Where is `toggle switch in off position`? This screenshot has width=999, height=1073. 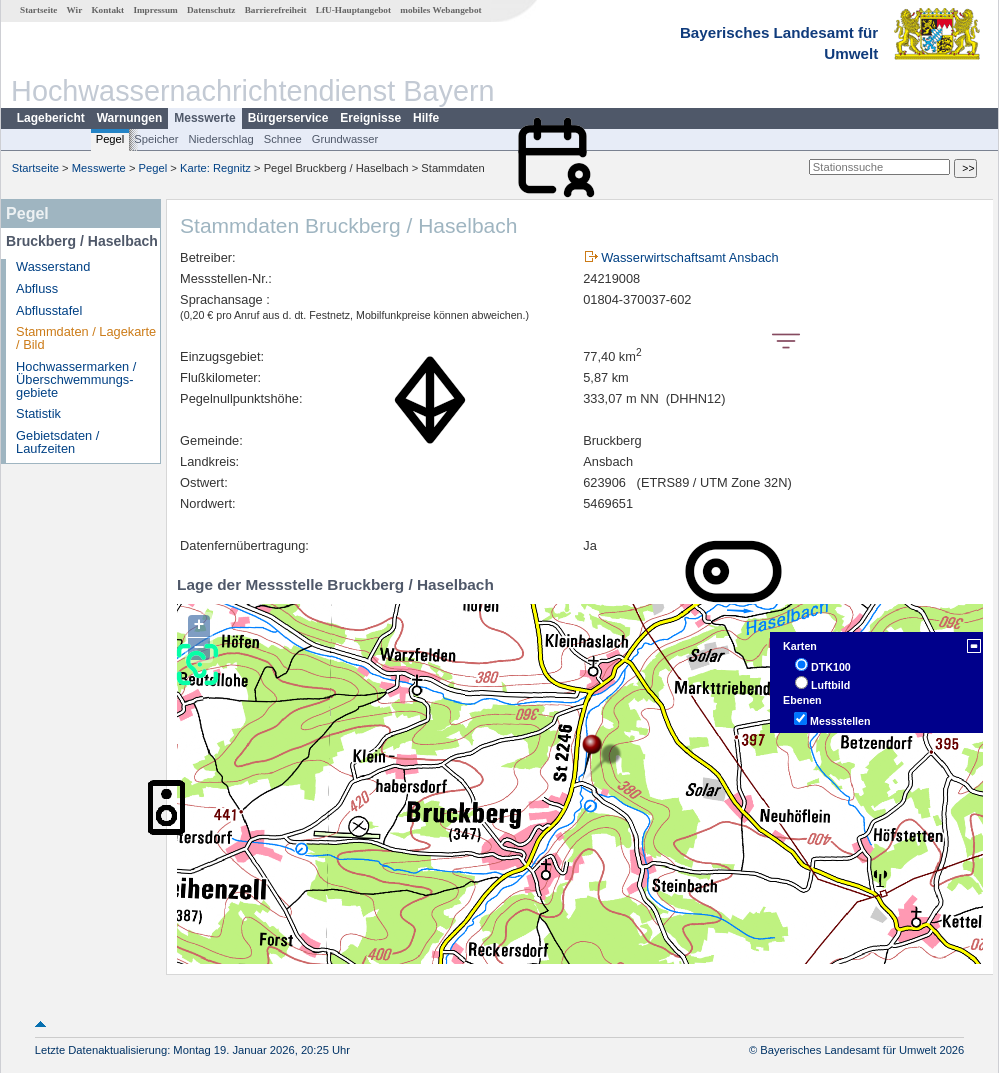
toggle switch in off position is located at coordinates (733, 571).